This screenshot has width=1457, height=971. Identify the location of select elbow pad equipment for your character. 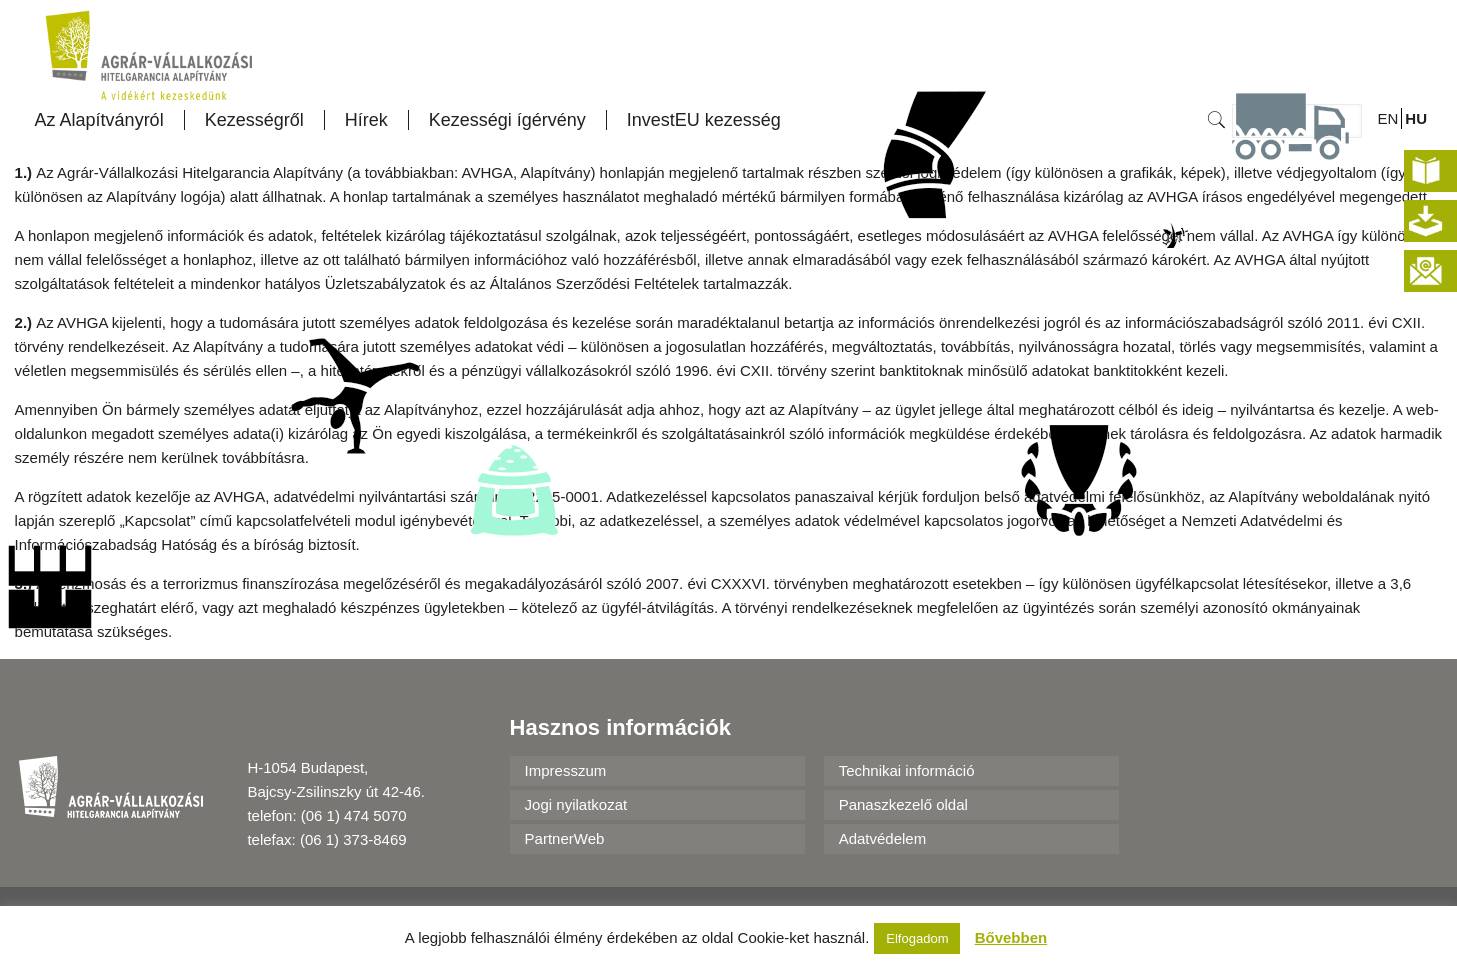
(923, 154).